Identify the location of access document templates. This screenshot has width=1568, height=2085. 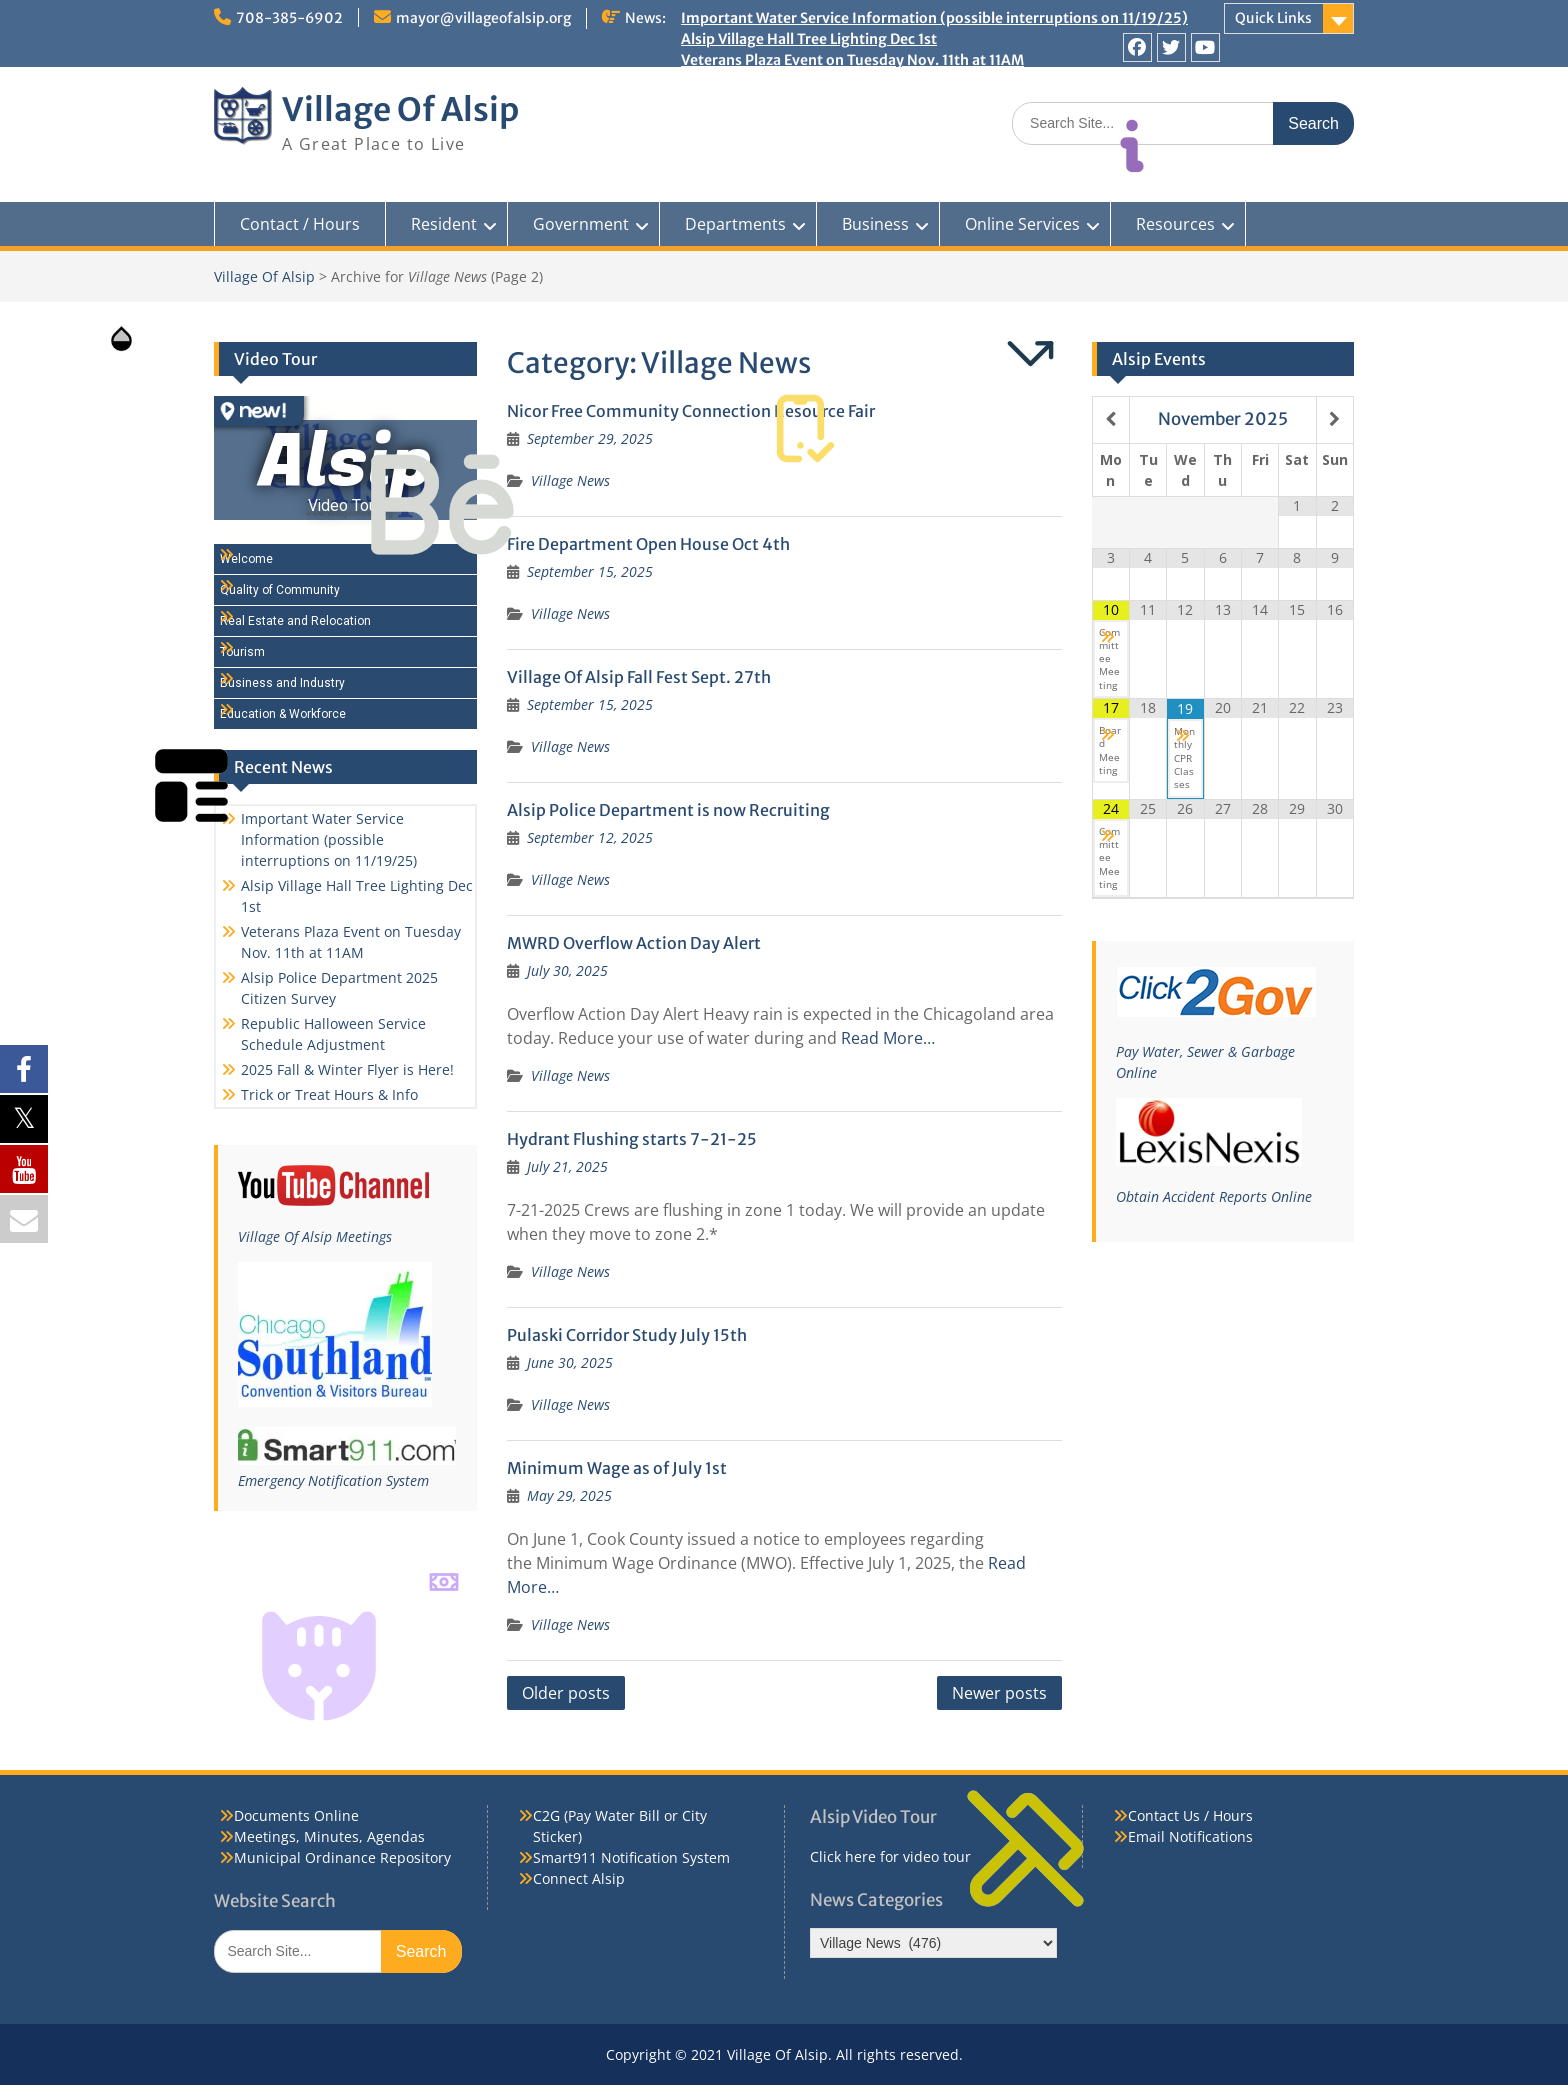
(191, 785).